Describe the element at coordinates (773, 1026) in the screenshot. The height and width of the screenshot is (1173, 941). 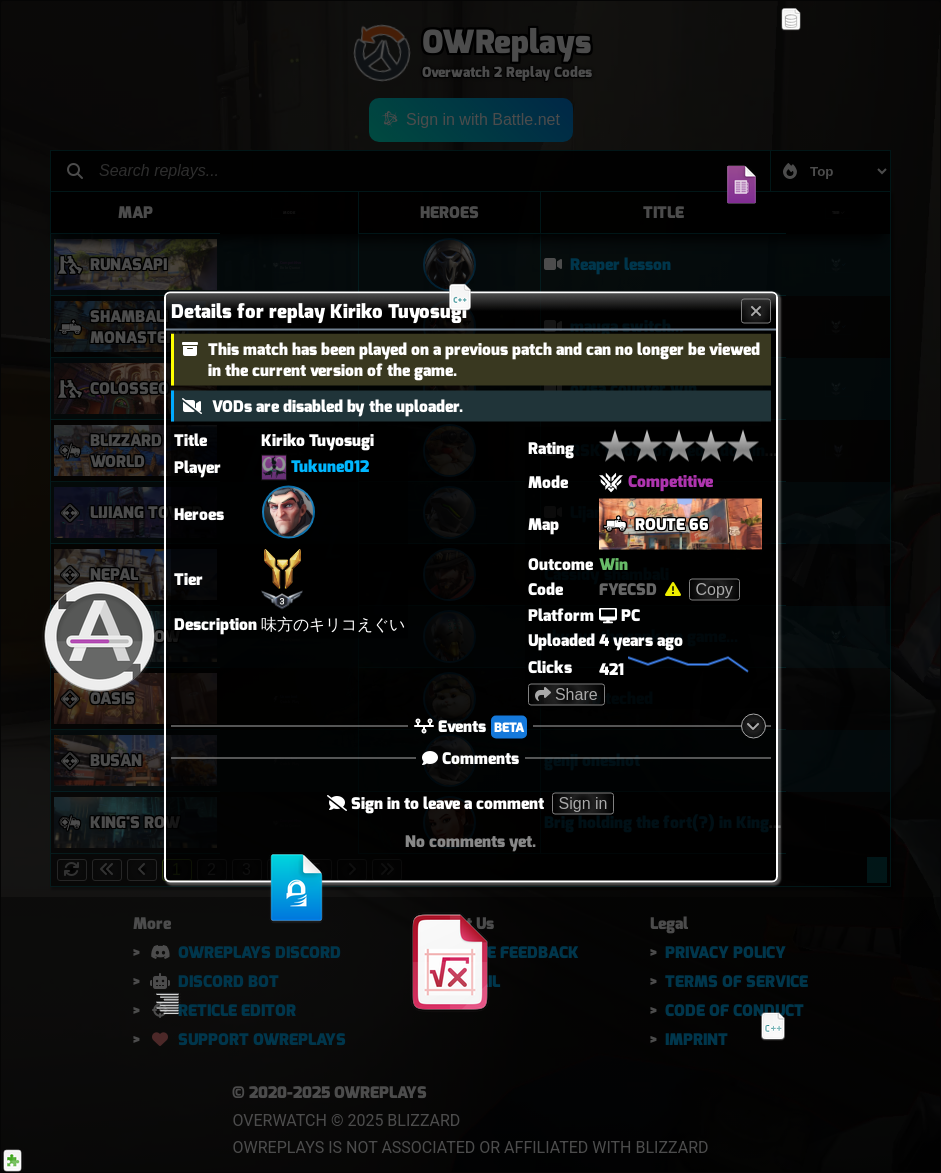
I see `a C++ source code file` at that location.